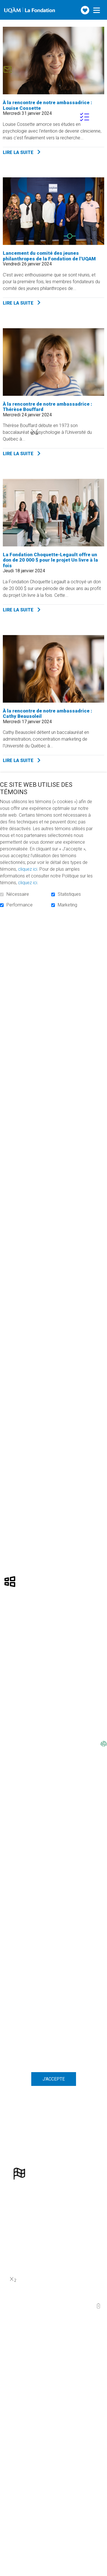  Describe the element at coordinates (19, 2173) in the screenshot. I see `indicates finish line or goal completion` at that location.